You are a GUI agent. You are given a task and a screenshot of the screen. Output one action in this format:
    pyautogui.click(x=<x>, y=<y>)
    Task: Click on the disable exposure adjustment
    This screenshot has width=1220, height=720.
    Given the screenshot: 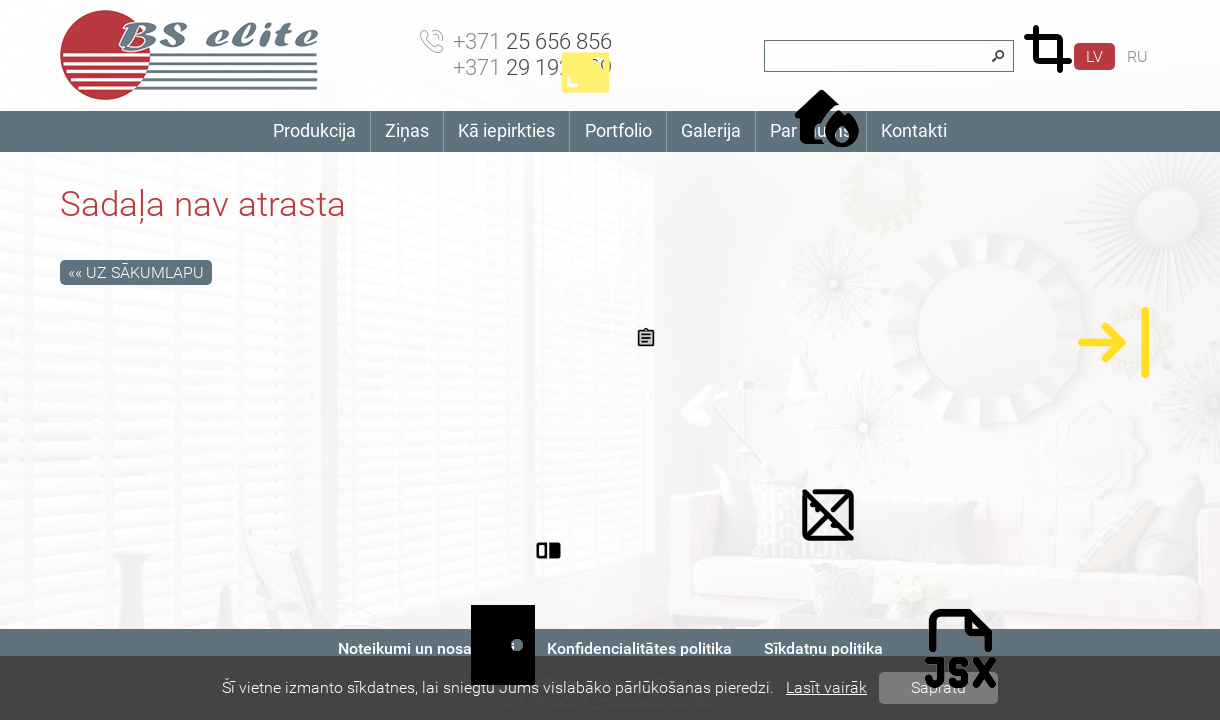 What is the action you would take?
    pyautogui.click(x=828, y=515)
    